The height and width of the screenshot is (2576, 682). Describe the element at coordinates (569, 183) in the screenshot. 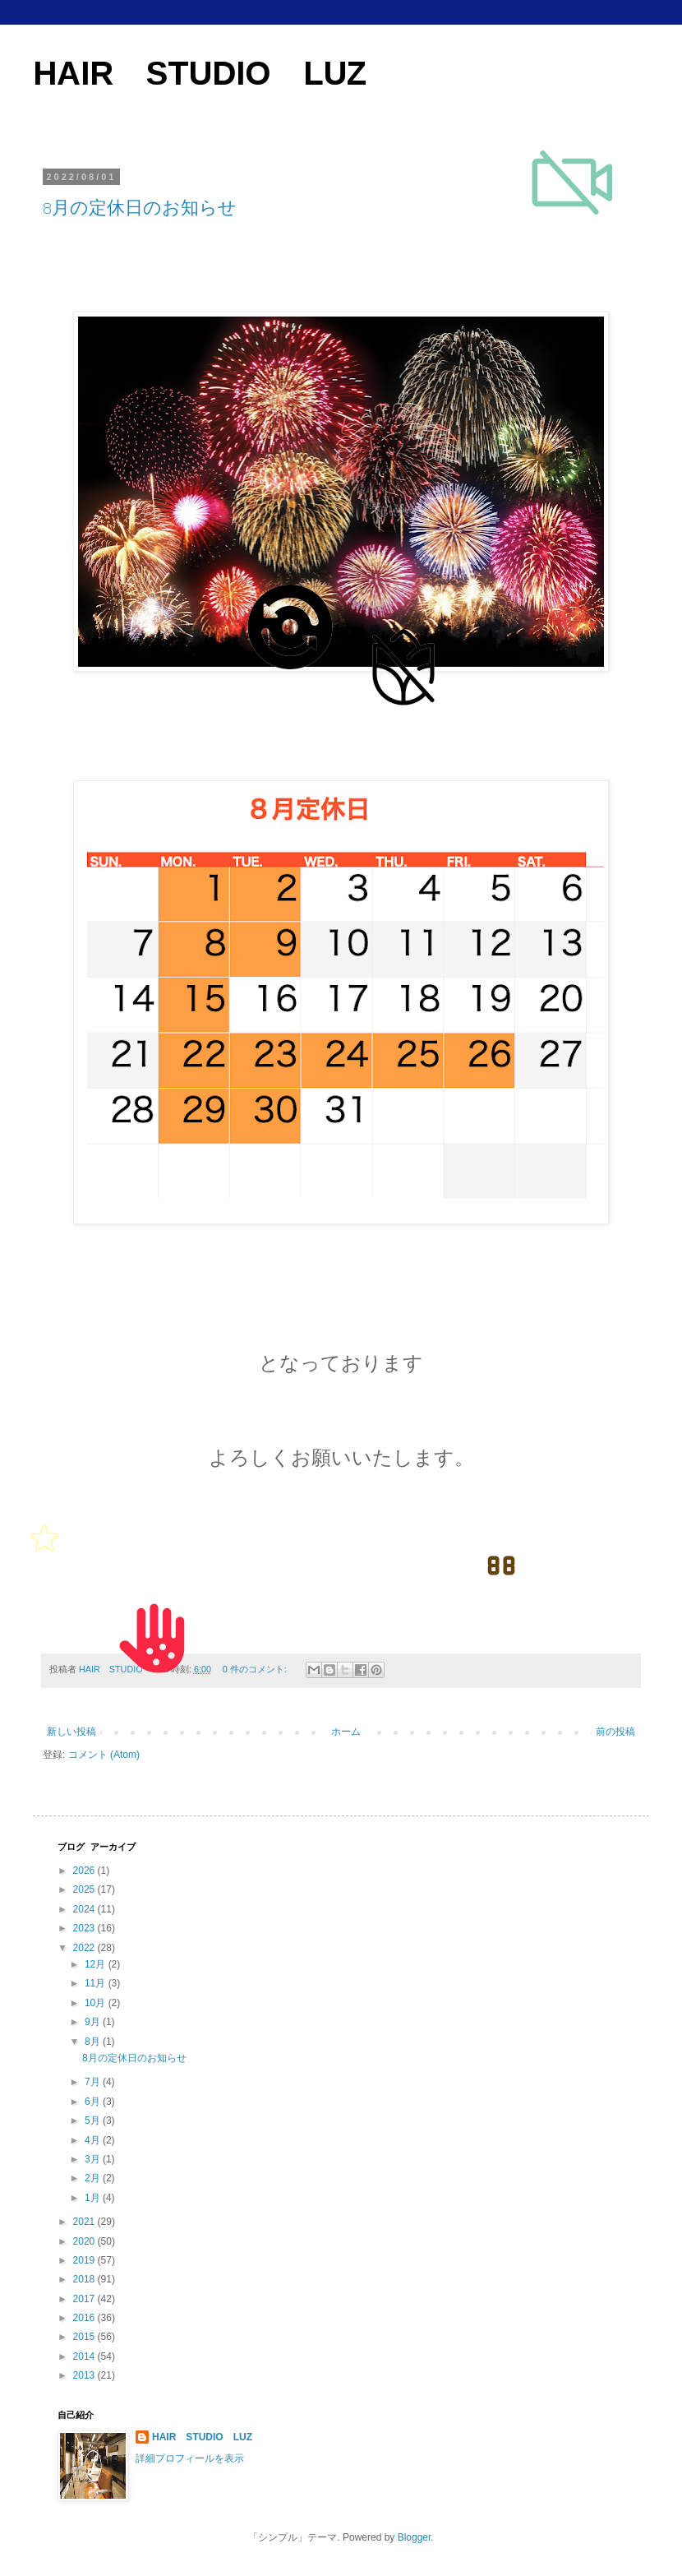

I see `turn off camera or disable video` at that location.